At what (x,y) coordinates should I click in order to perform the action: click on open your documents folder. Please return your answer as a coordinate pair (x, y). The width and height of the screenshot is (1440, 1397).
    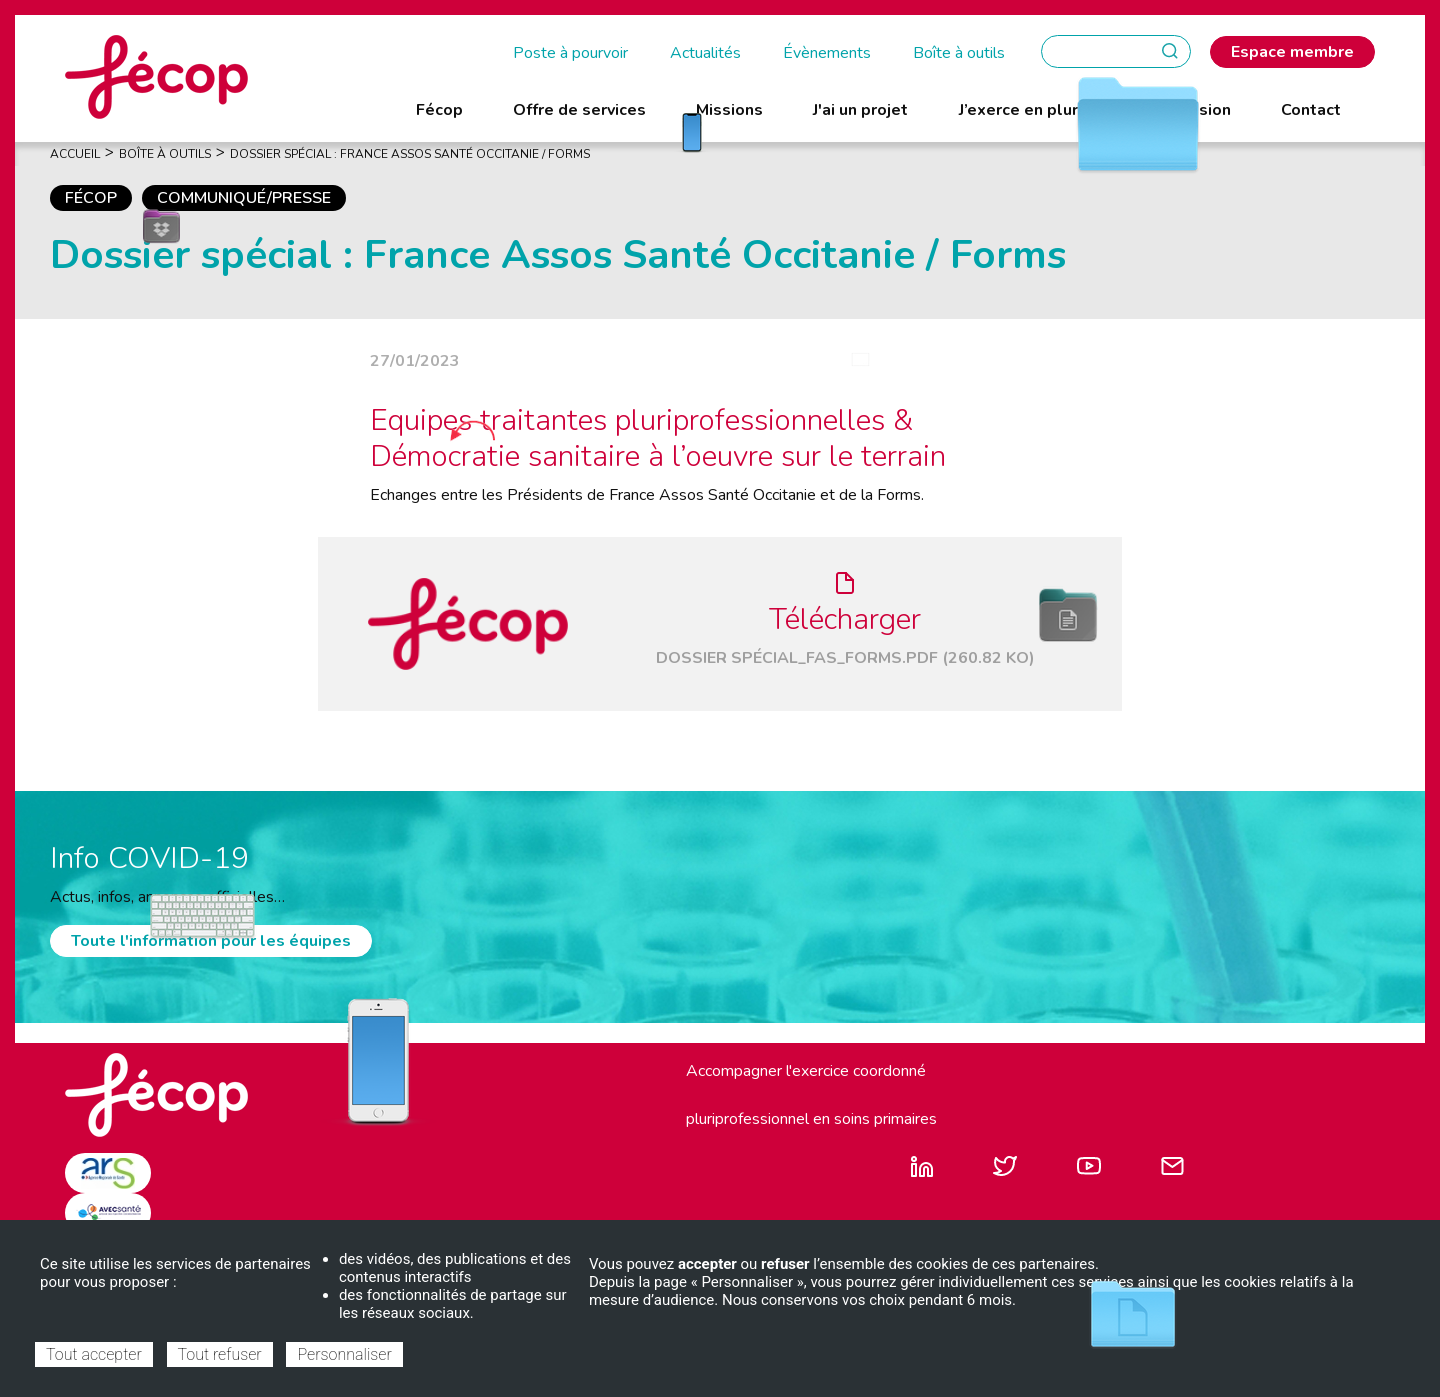
    Looking at the image, I should click on (1133, 1314).